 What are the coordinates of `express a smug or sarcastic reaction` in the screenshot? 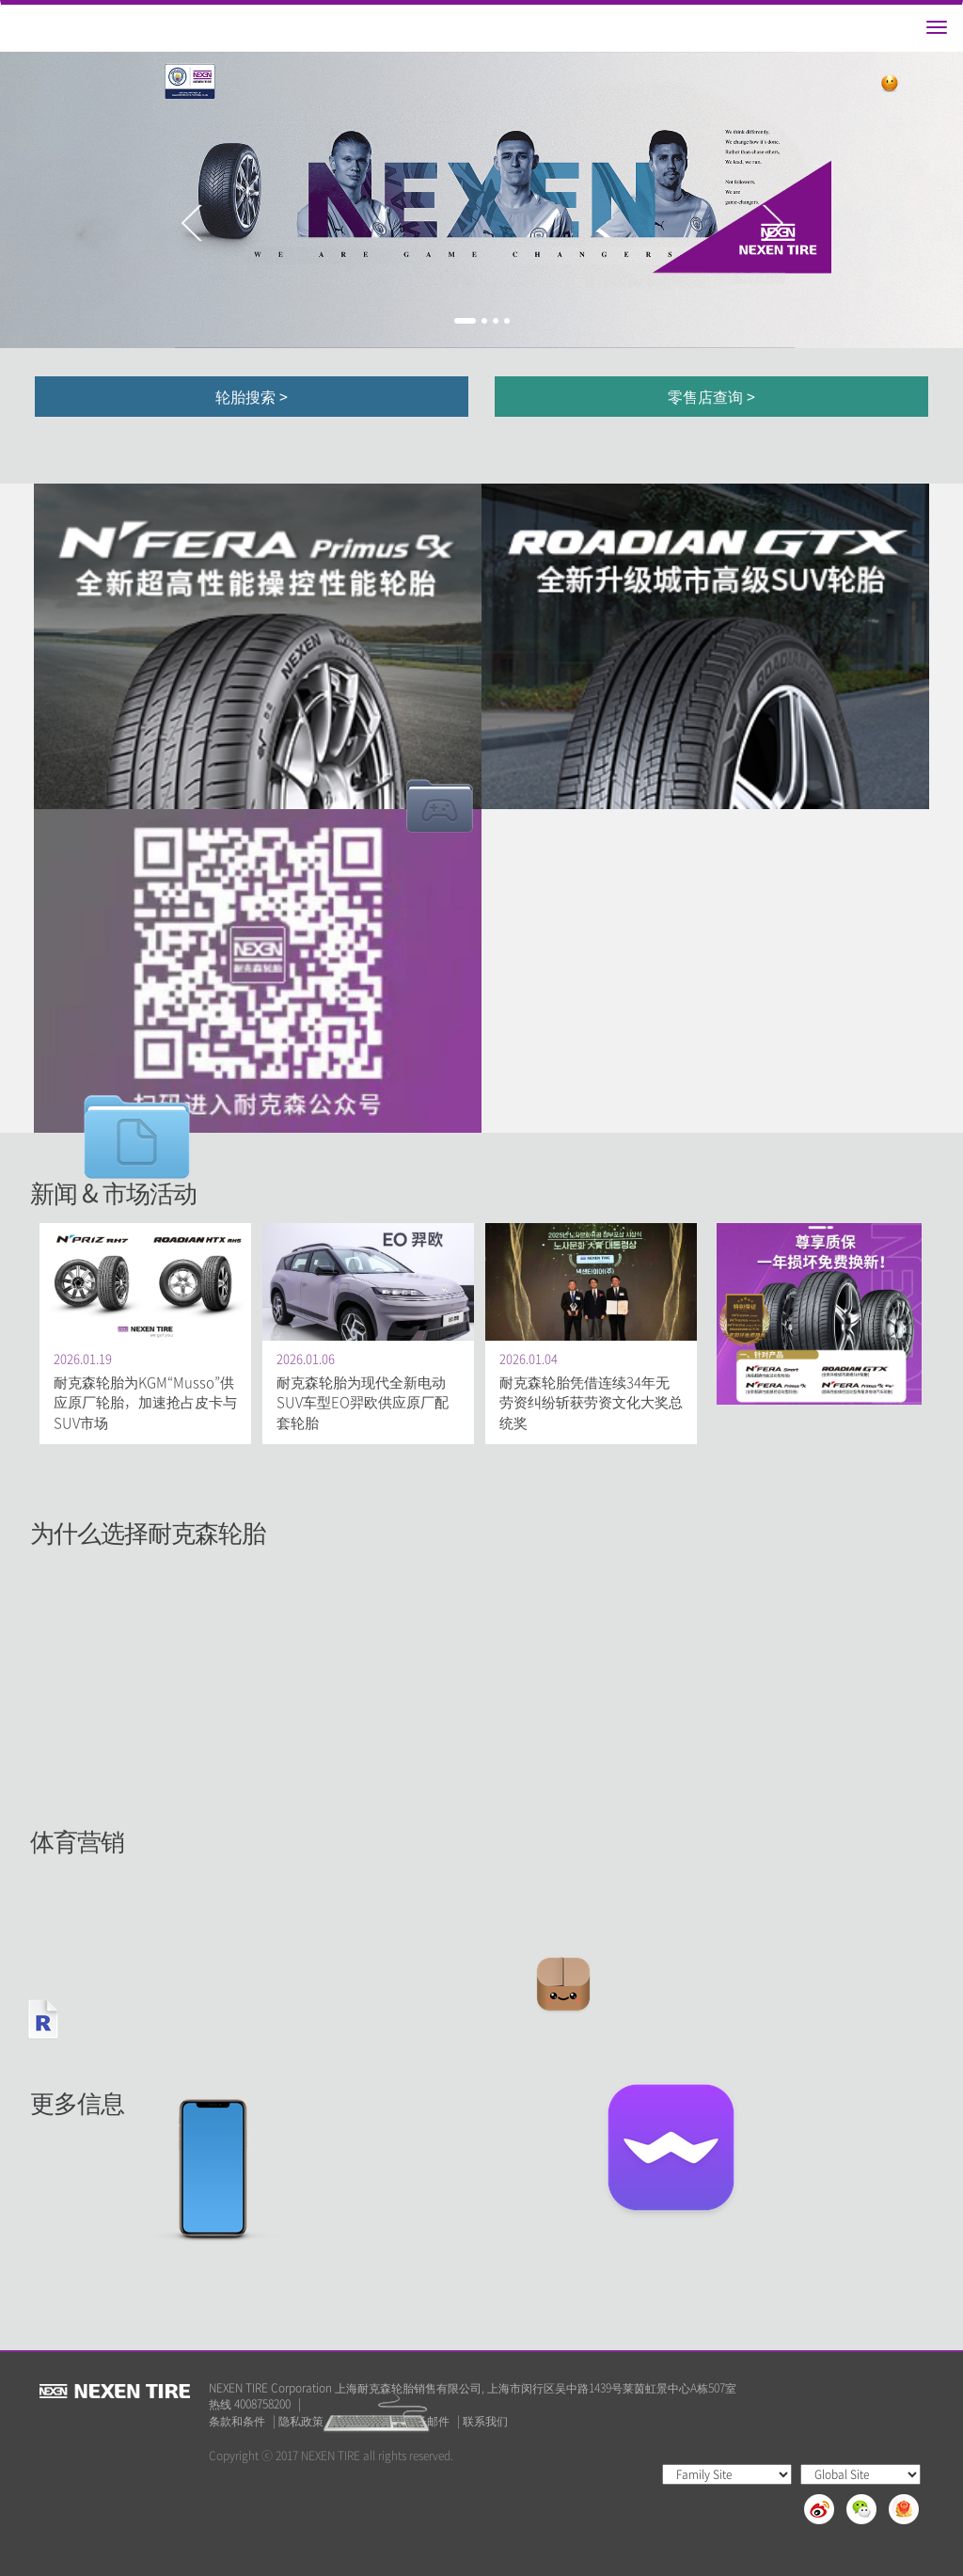 It's located at (890, 84).